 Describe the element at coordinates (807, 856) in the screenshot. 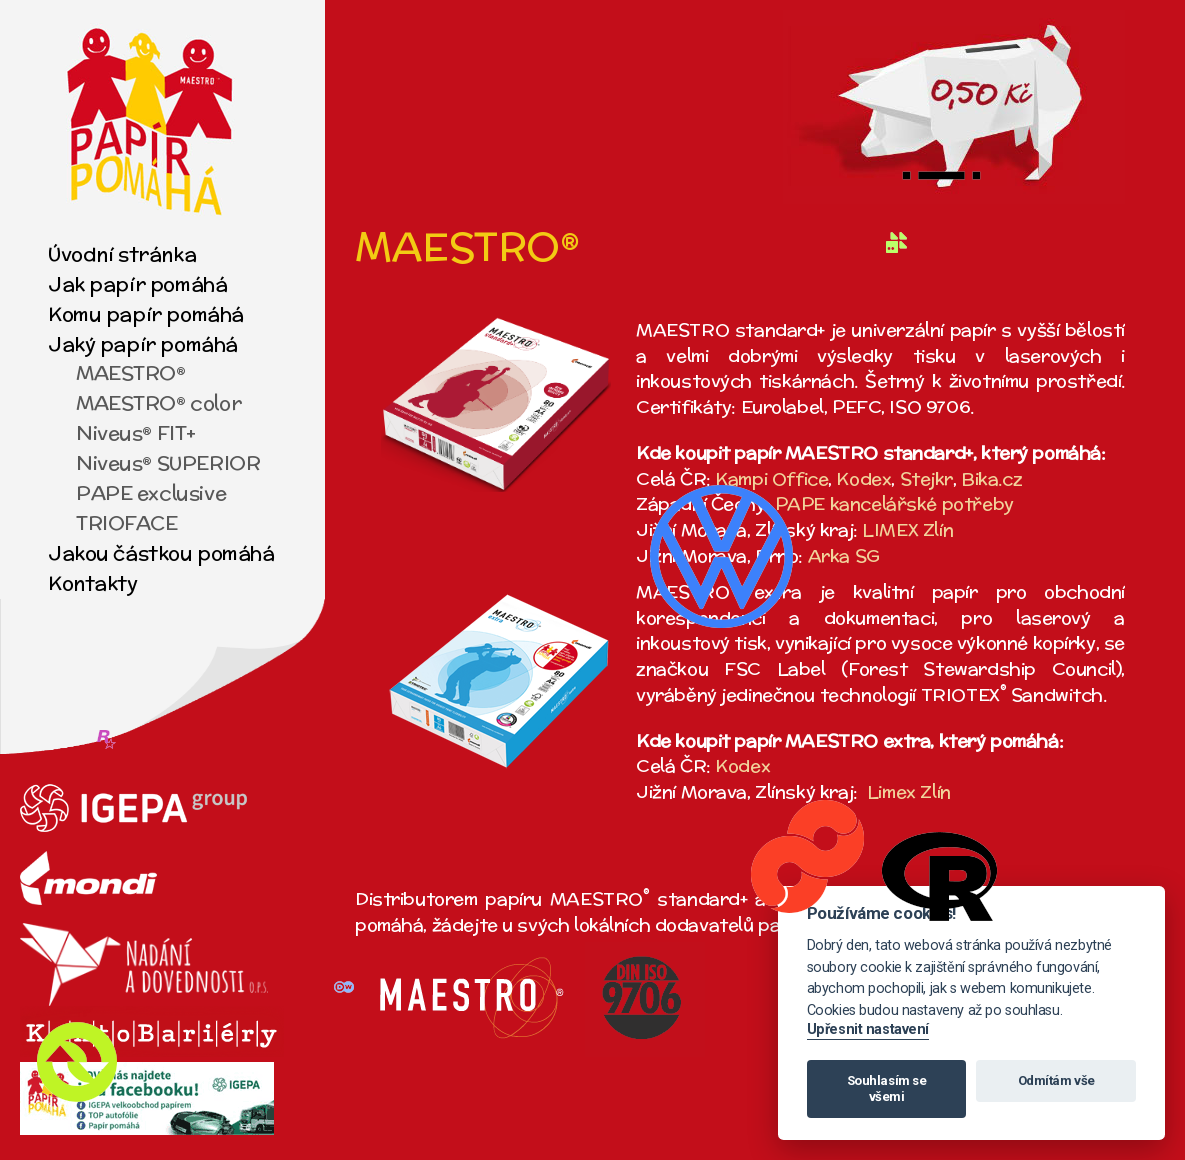

I see `Google Campaign Manager 360 logo` at that location.